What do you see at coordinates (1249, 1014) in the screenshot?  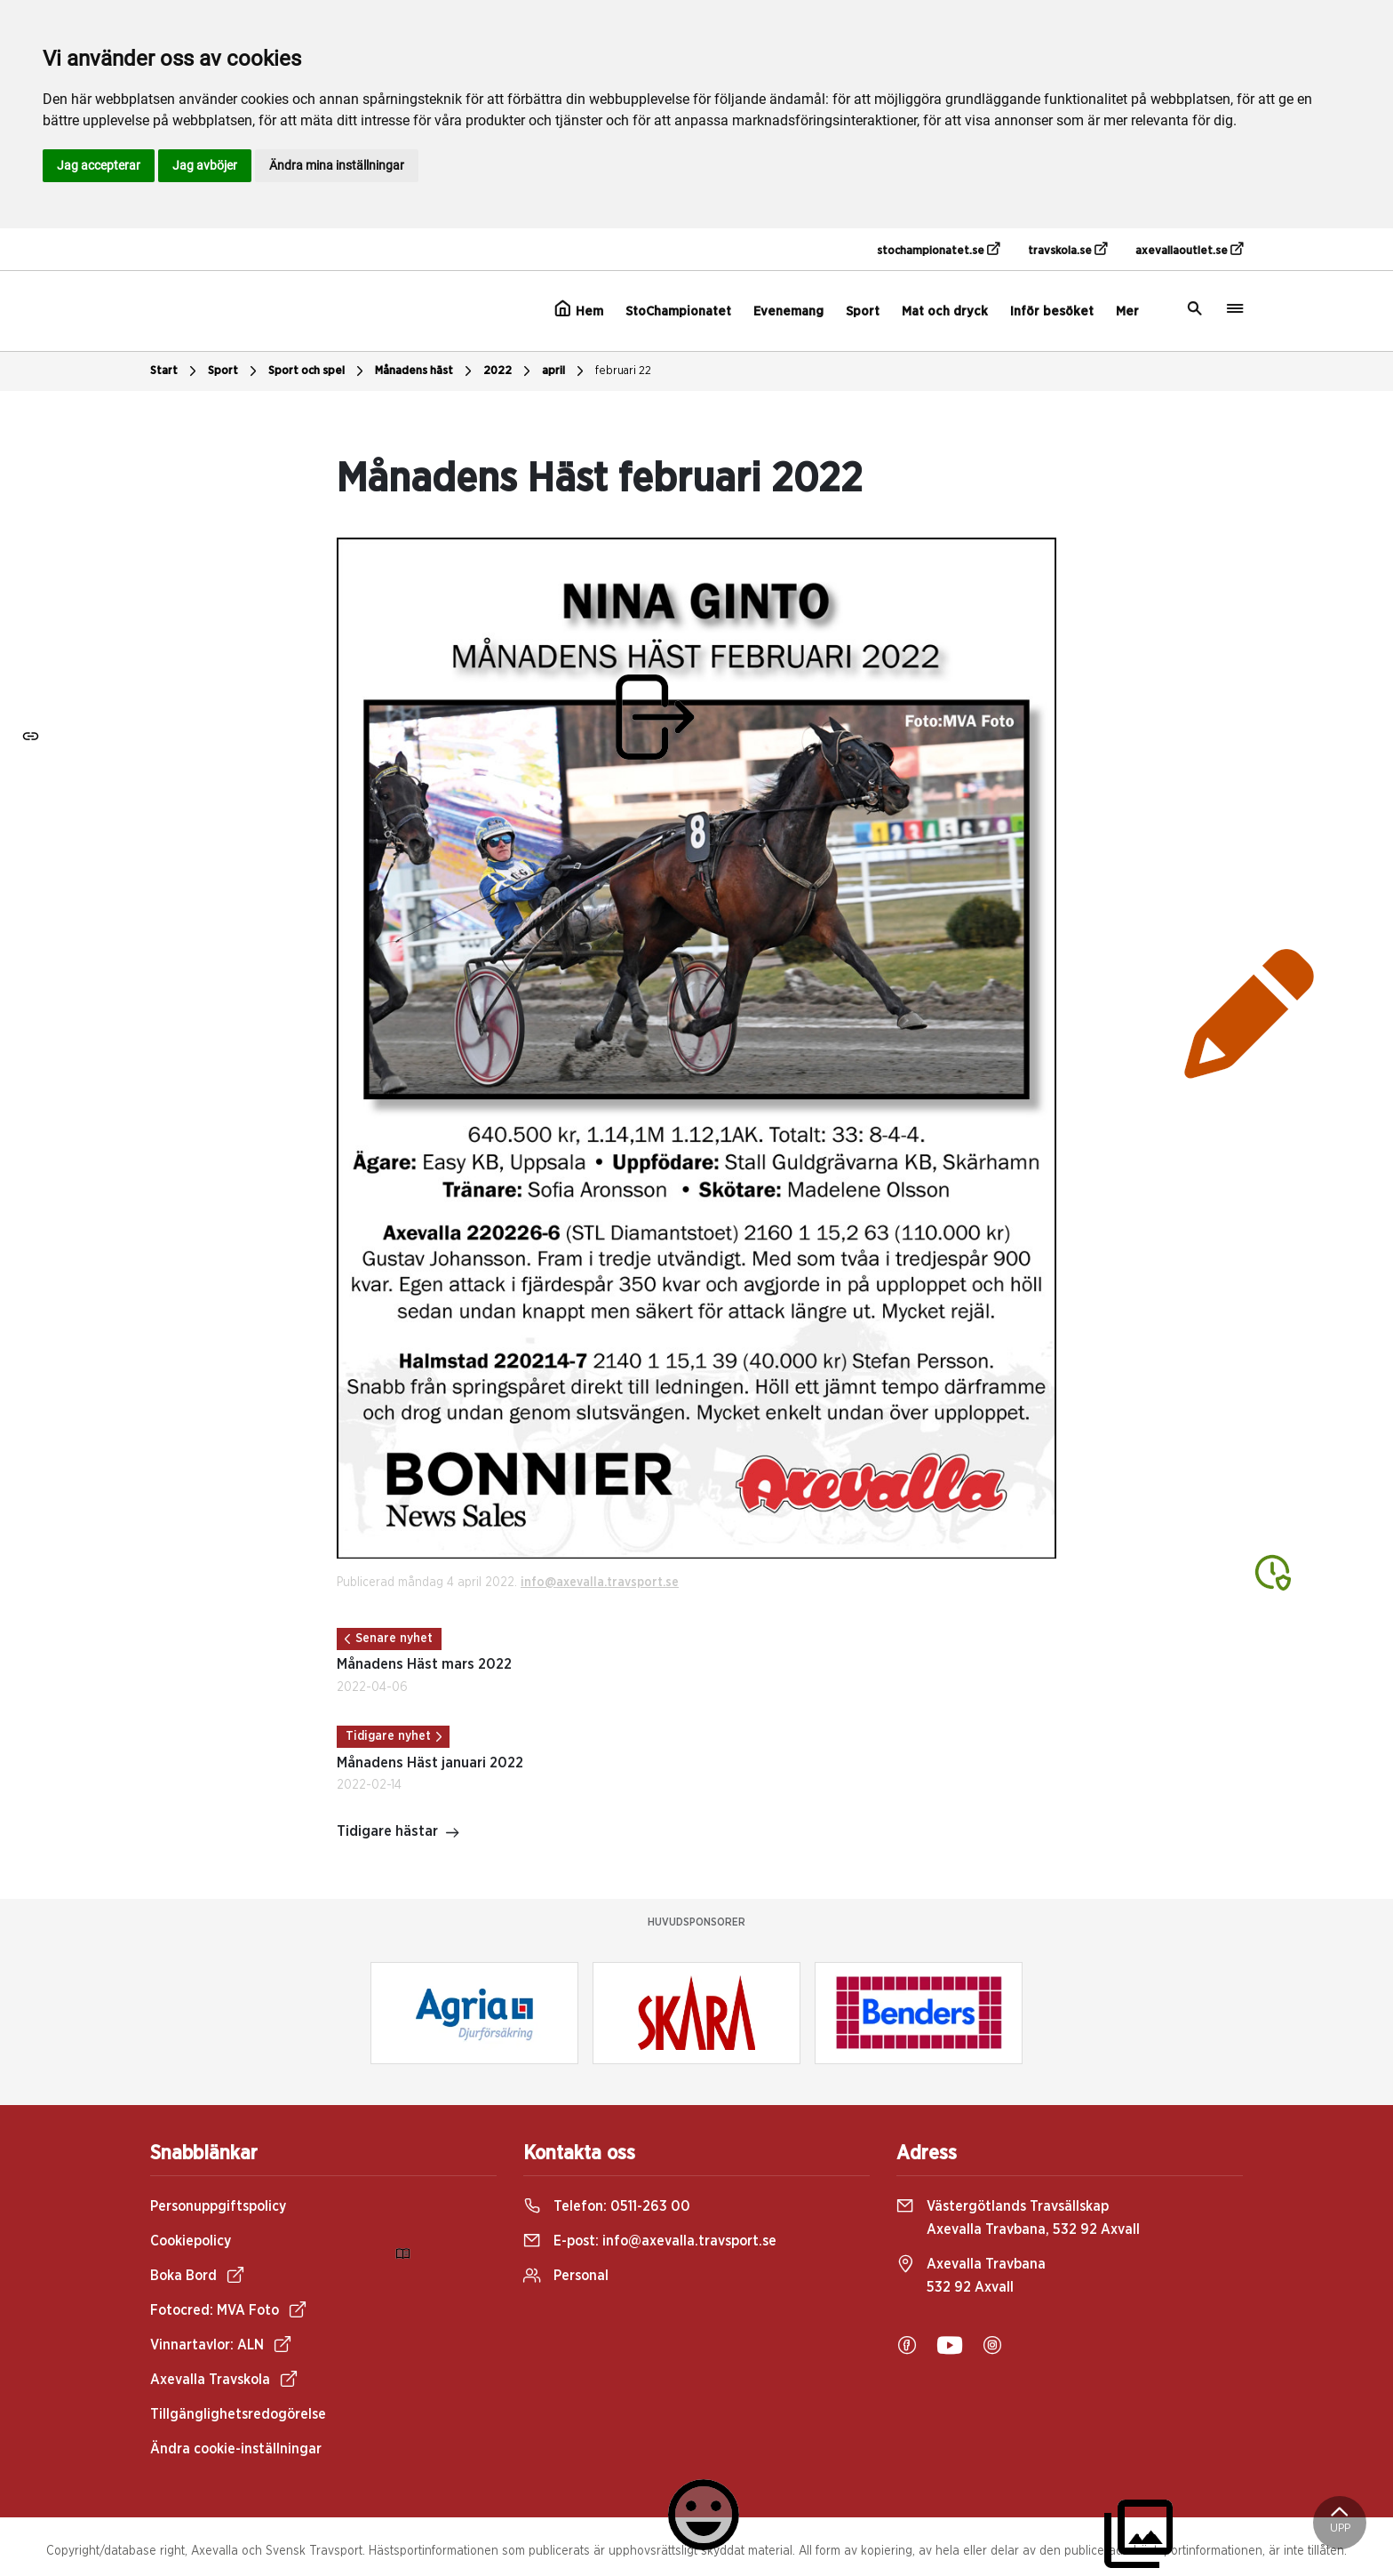 I see `edit content or text` at bounding box center [1249, 1014].